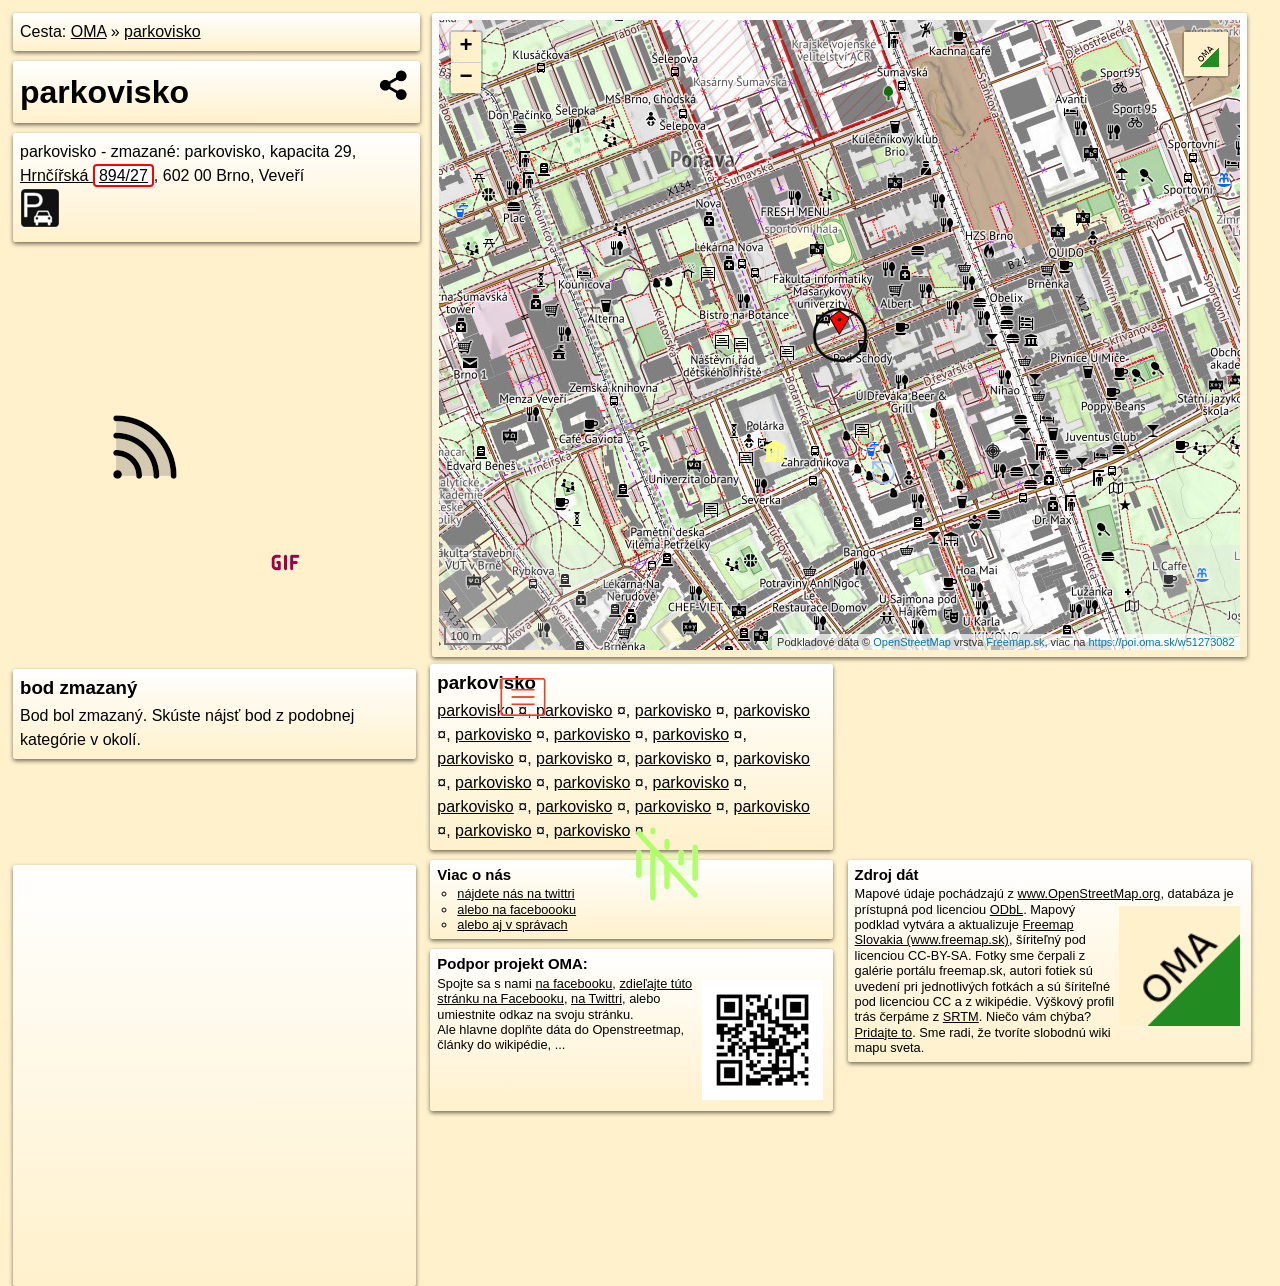 The height and width of the screenshot is (1286, 1280). I want to click on access your saved content library, so click(775, 451).